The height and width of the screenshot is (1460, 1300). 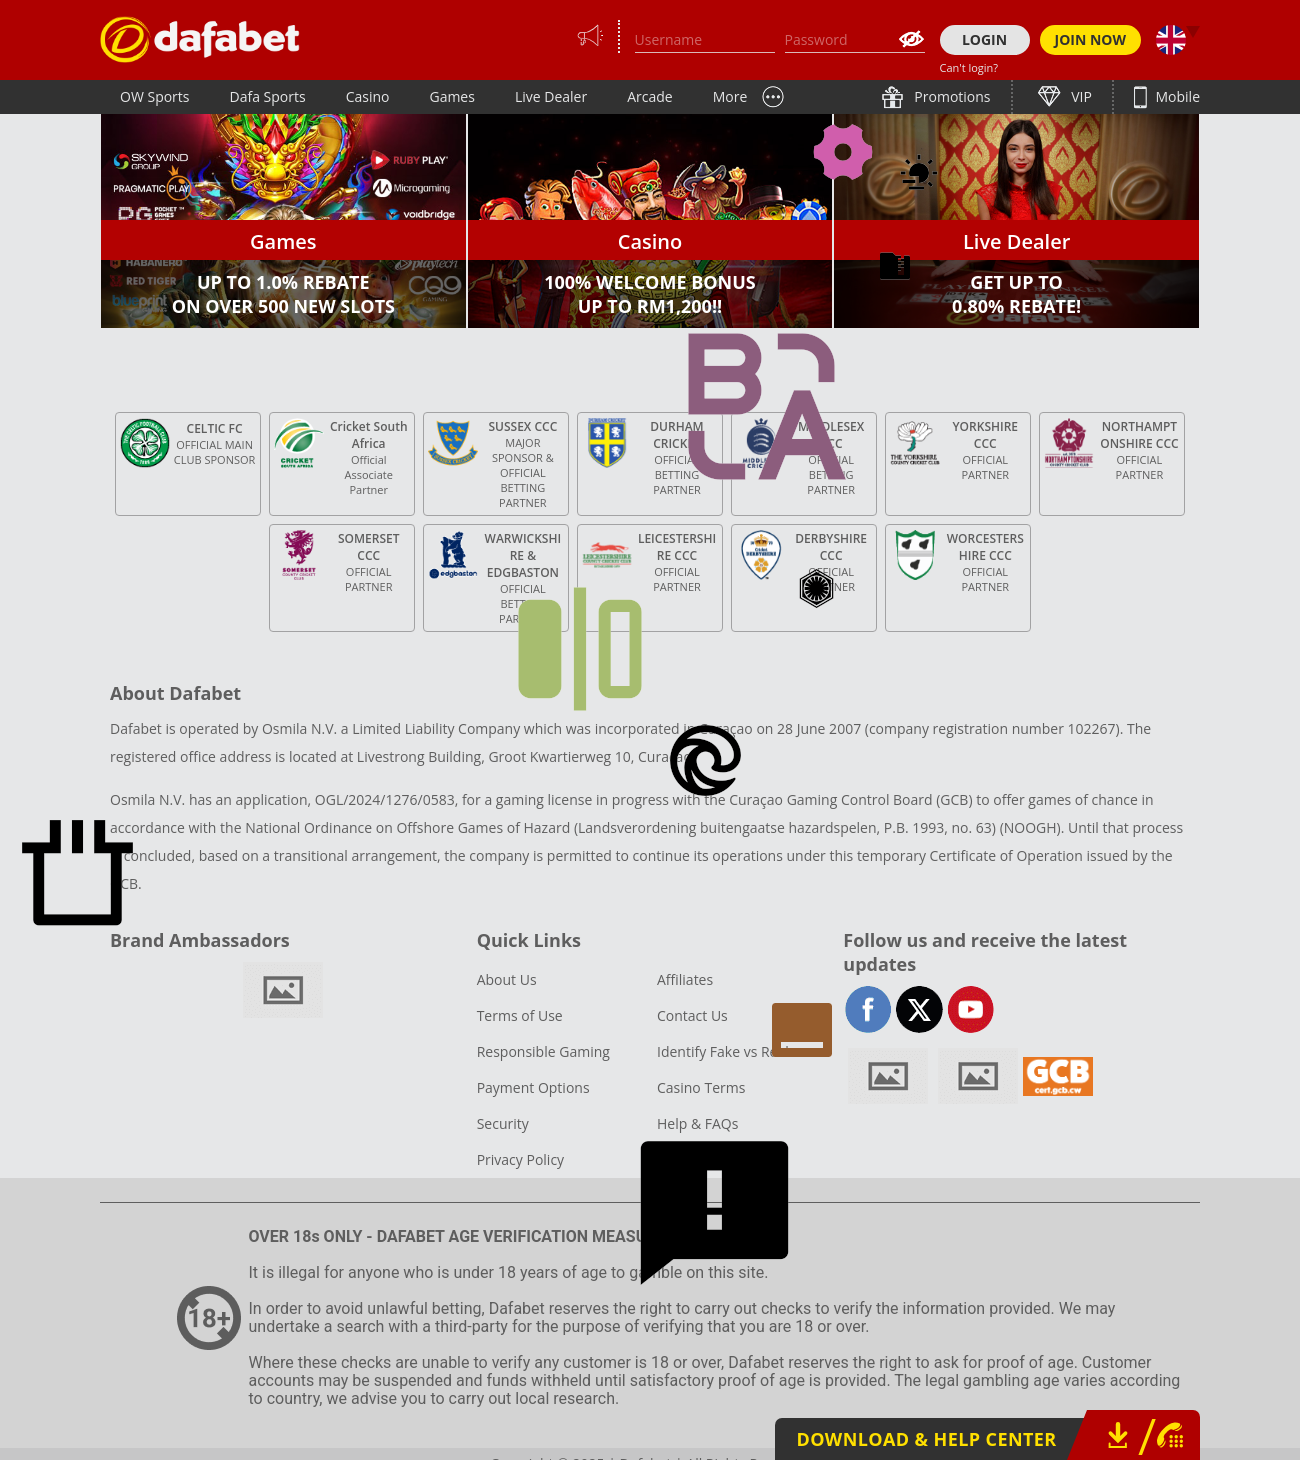 I want to click on connect to a sensor device, so click(x=77, y=875).